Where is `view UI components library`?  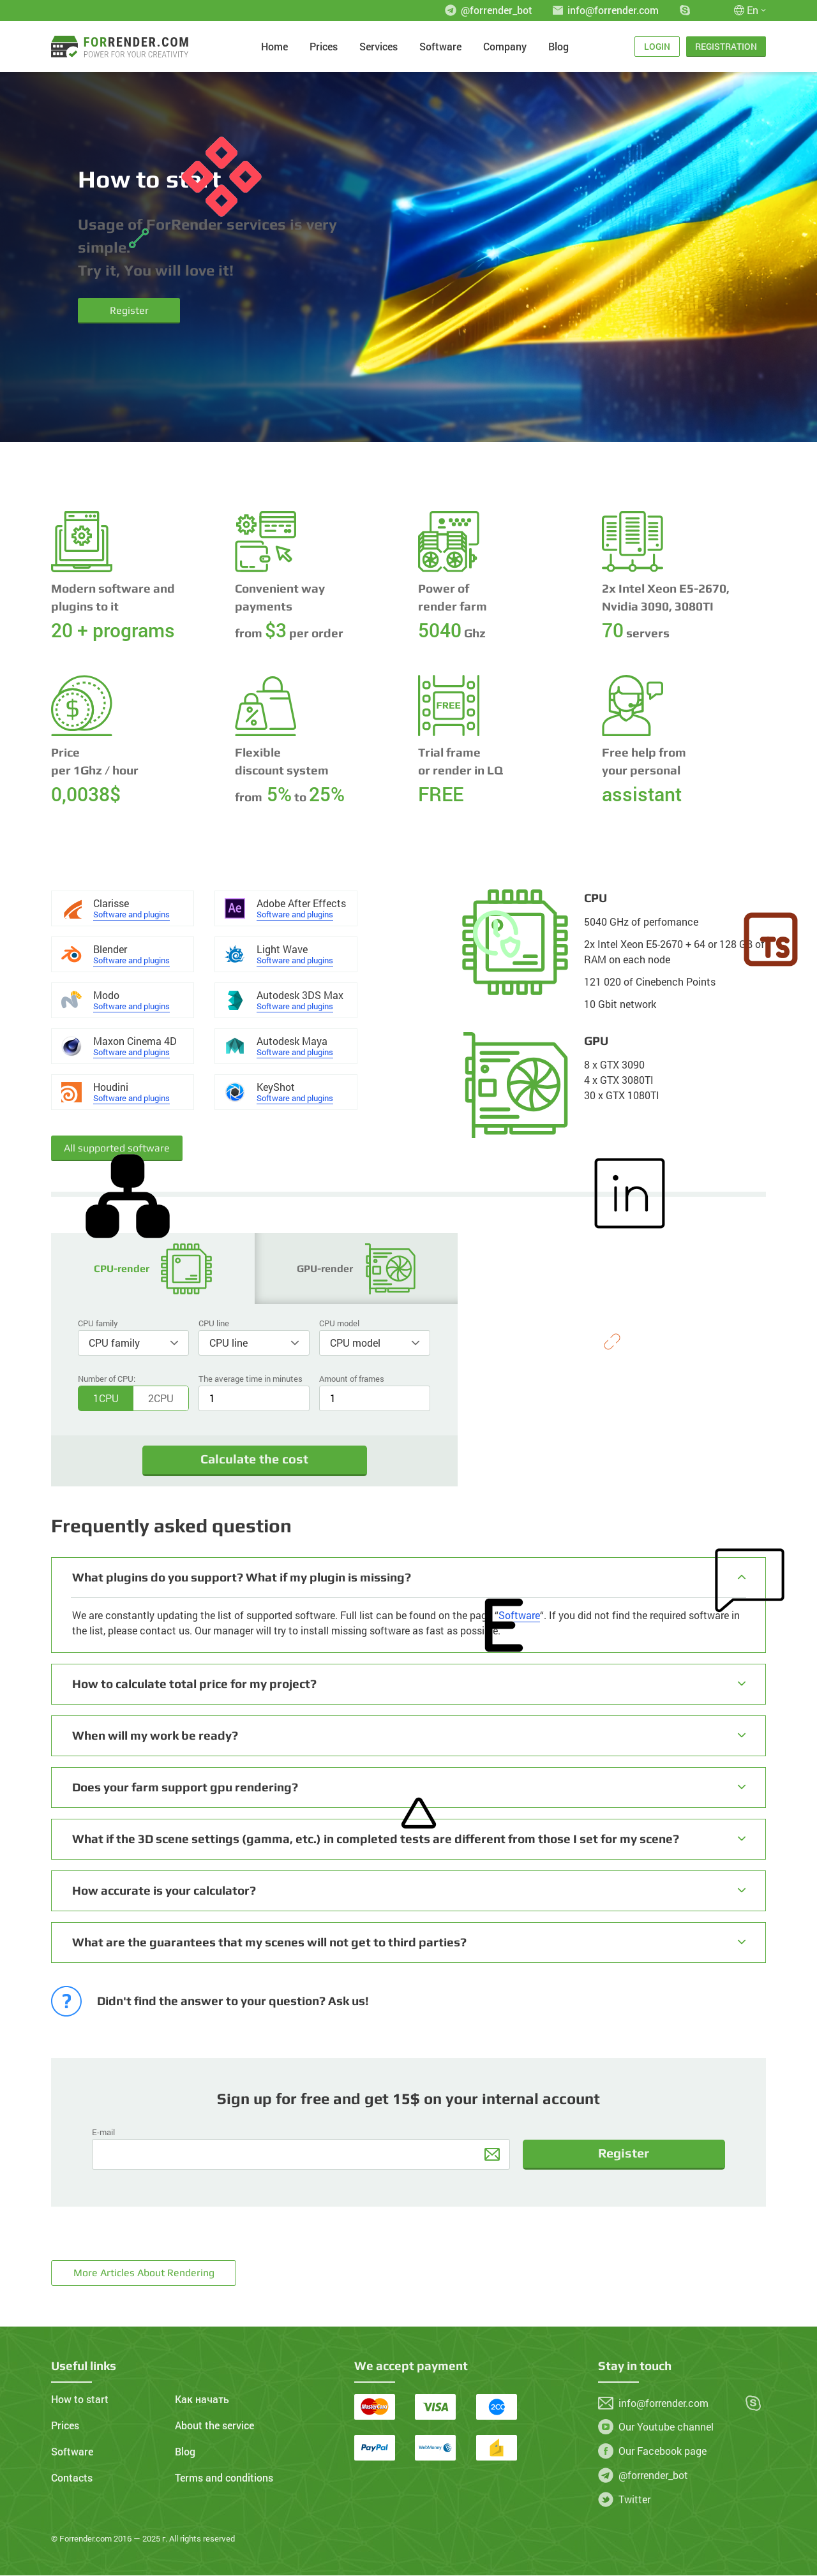
view UI components library is located at coordinates (221, 177).